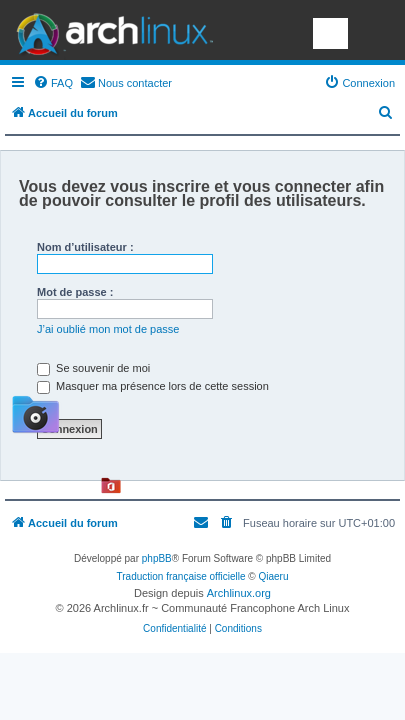 The image size is (405, 720). What do you see at coordinates (35, 415) in the screenshot?
I see `open your music files folder` at bounding box center [35, 415].